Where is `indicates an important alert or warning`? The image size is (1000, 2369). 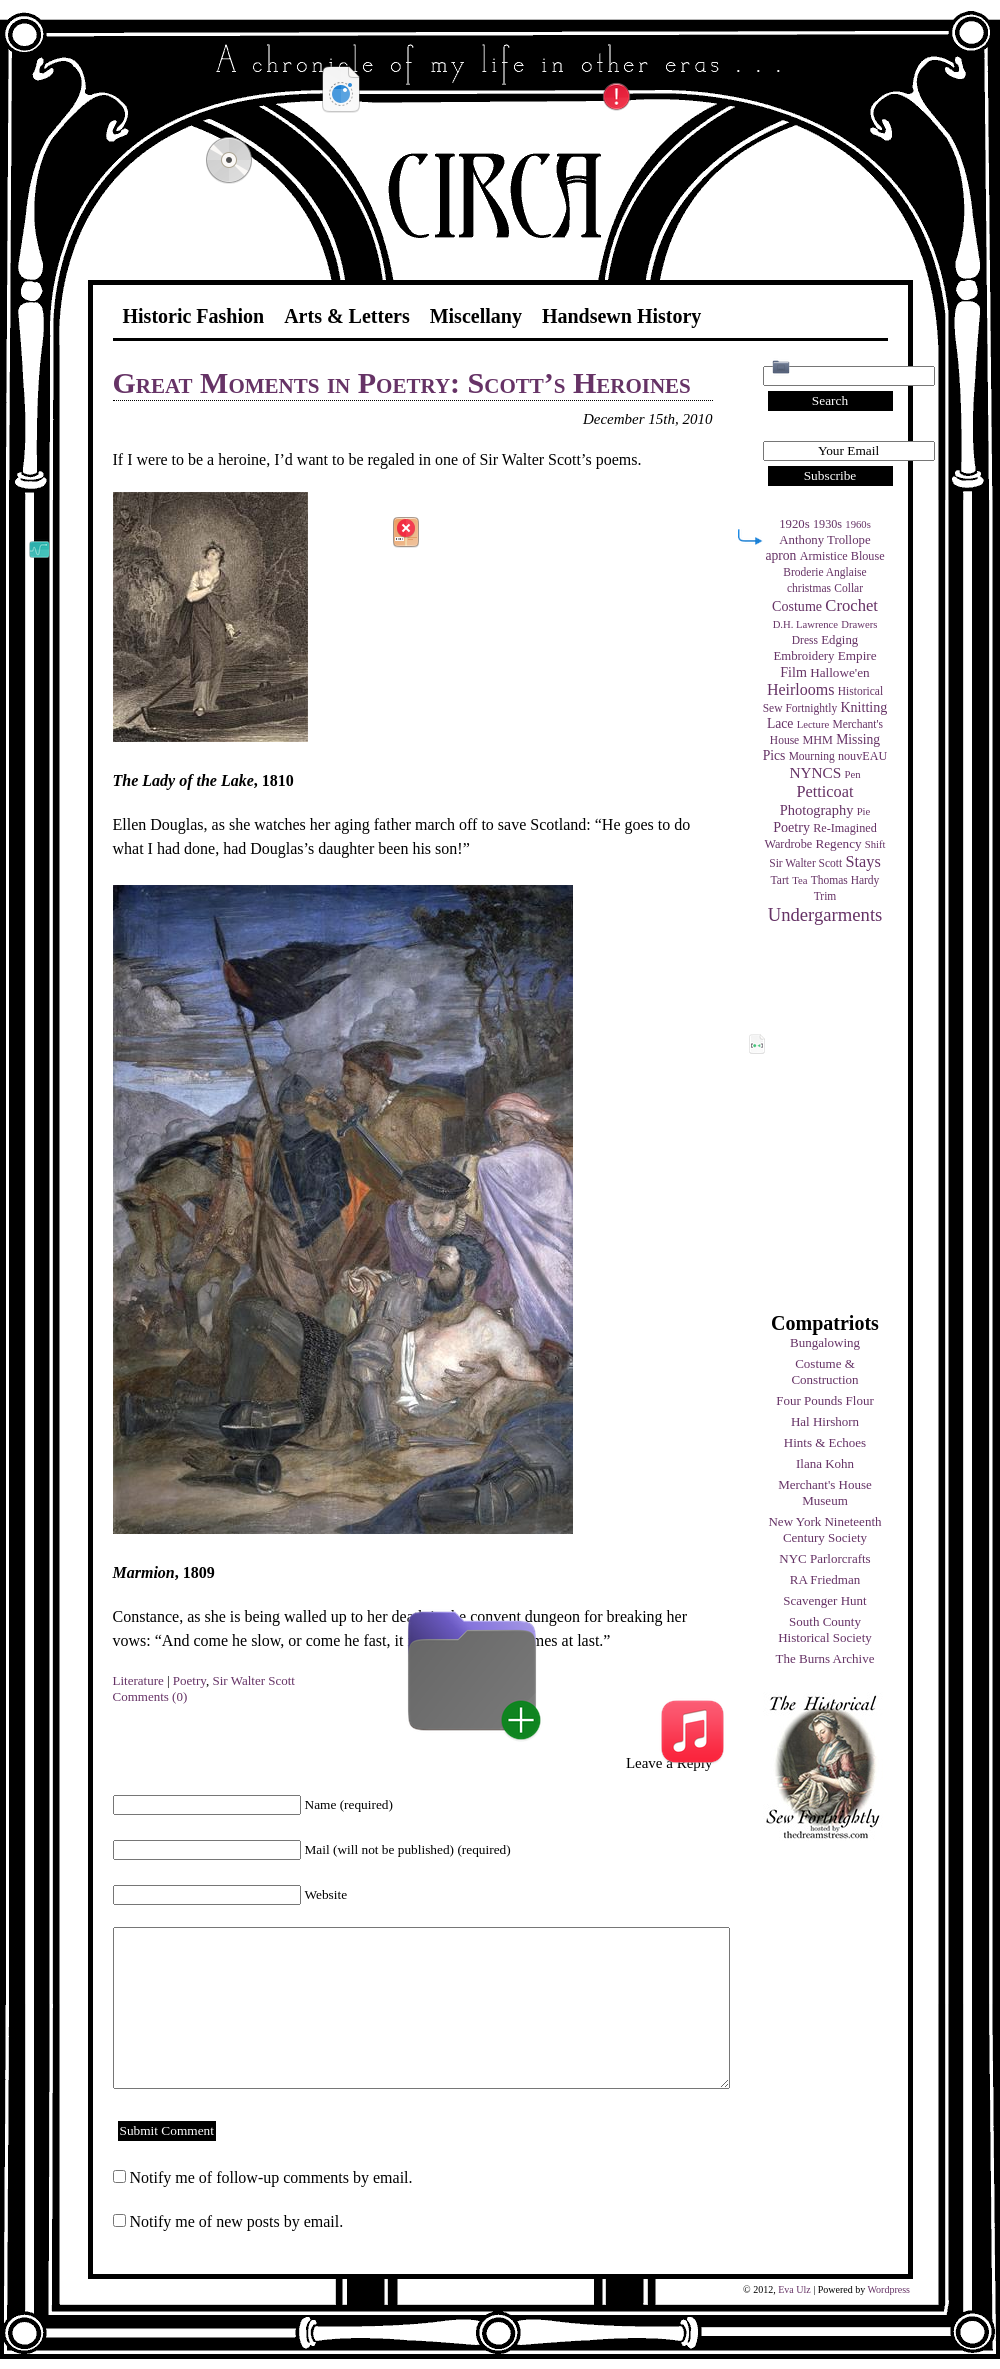
indicates an important alert or warning is located at coordinates (616, 96).